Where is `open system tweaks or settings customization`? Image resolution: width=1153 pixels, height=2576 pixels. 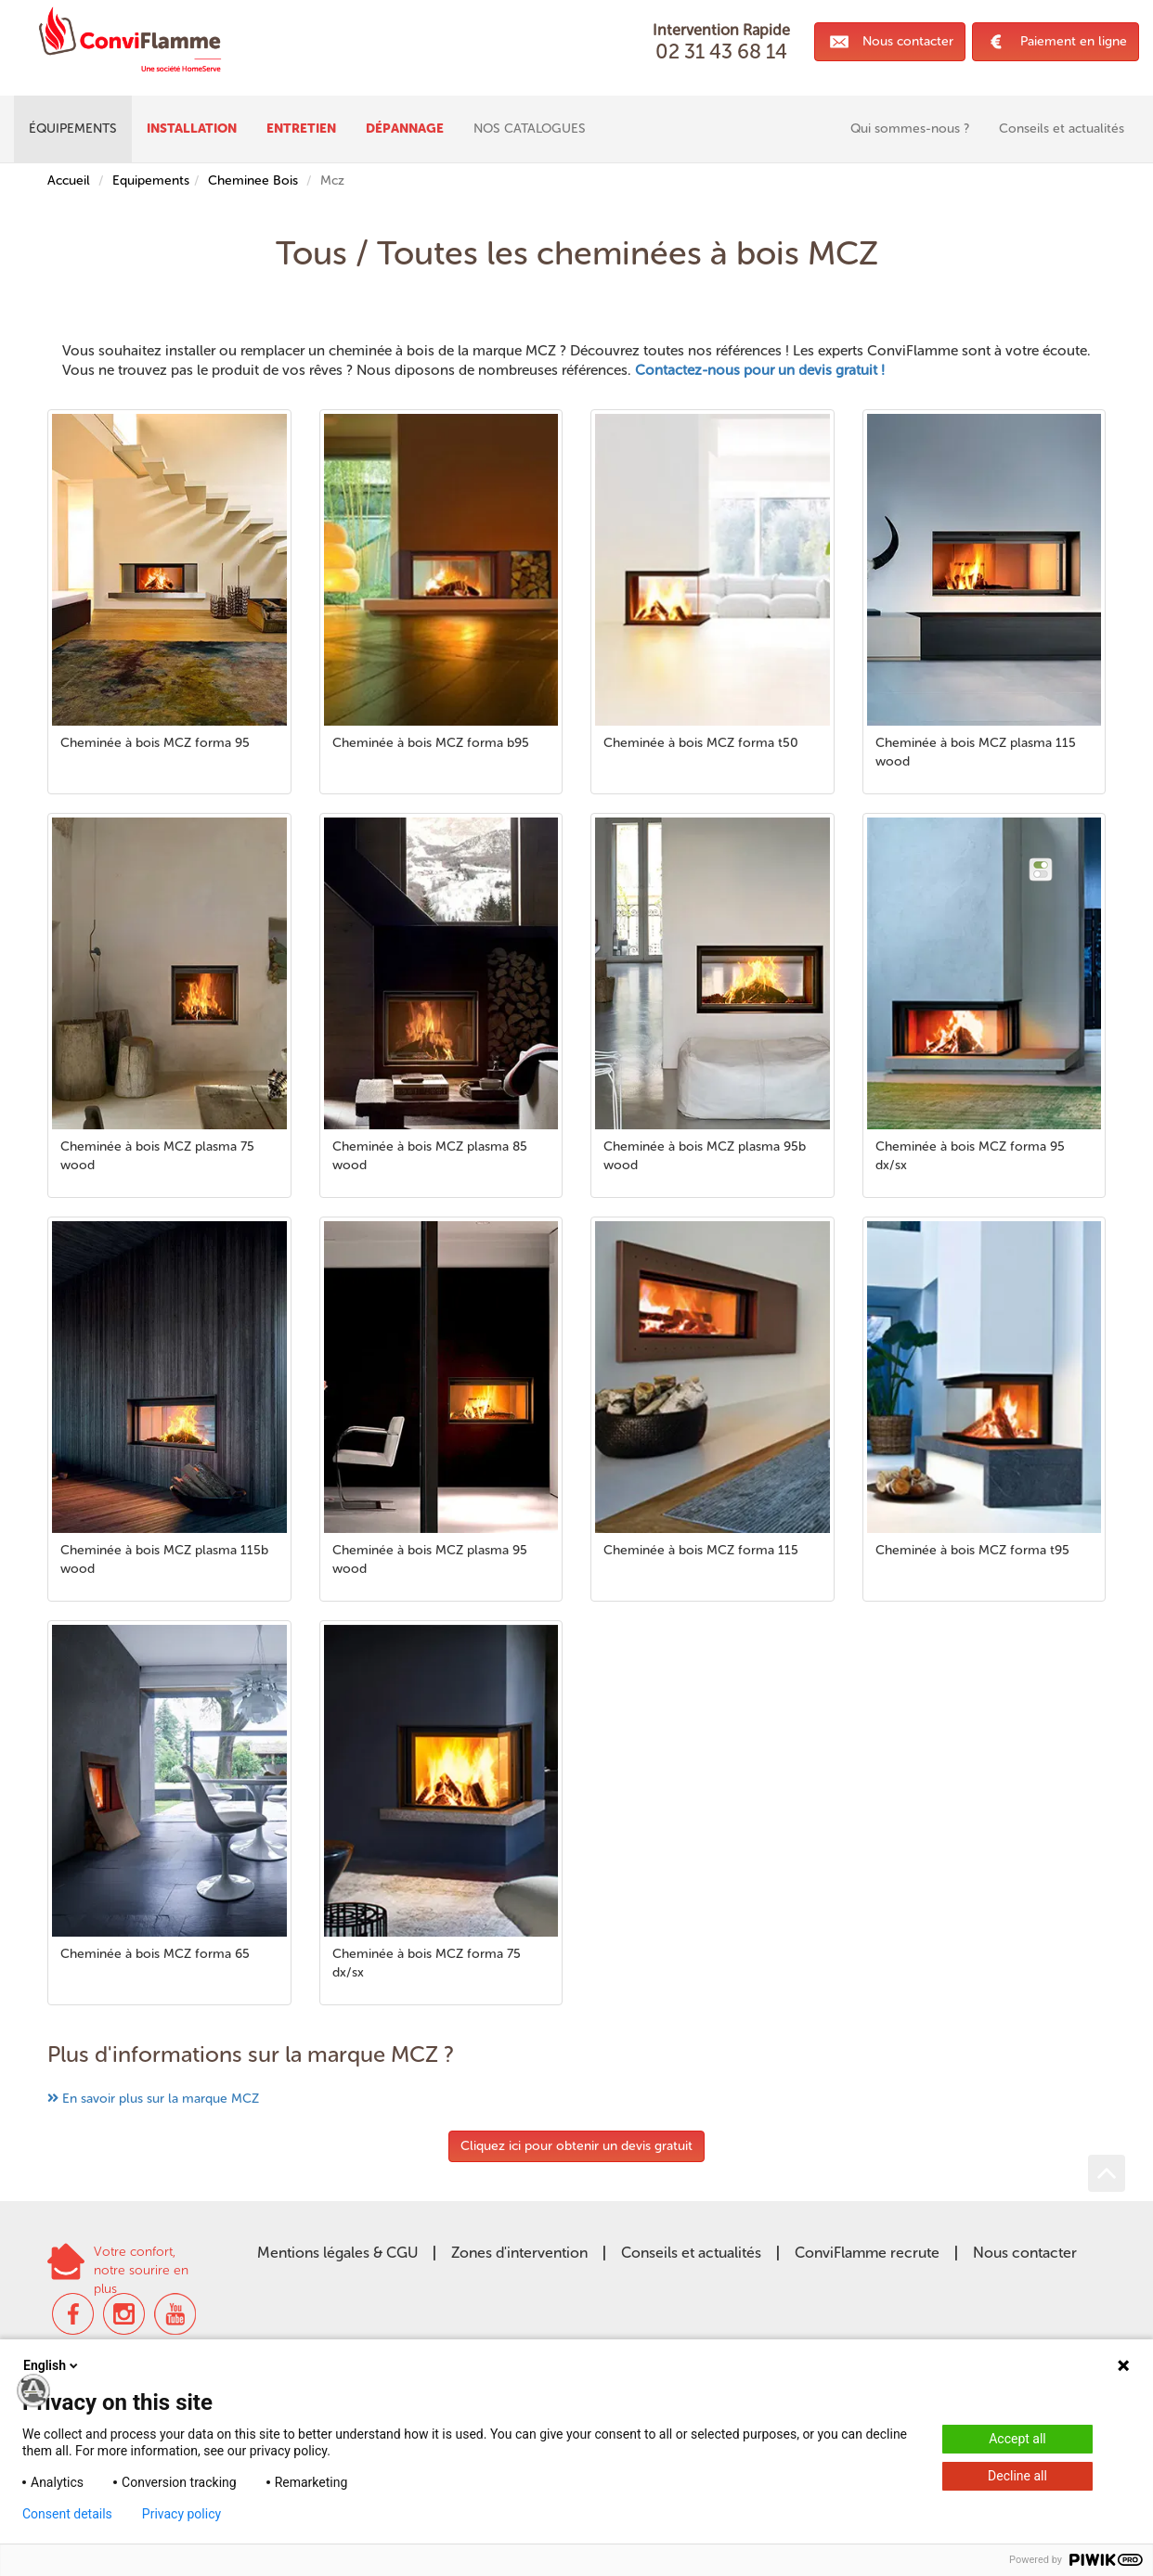 open system tweaks or settings customization is located at coordinates (1041, 869).